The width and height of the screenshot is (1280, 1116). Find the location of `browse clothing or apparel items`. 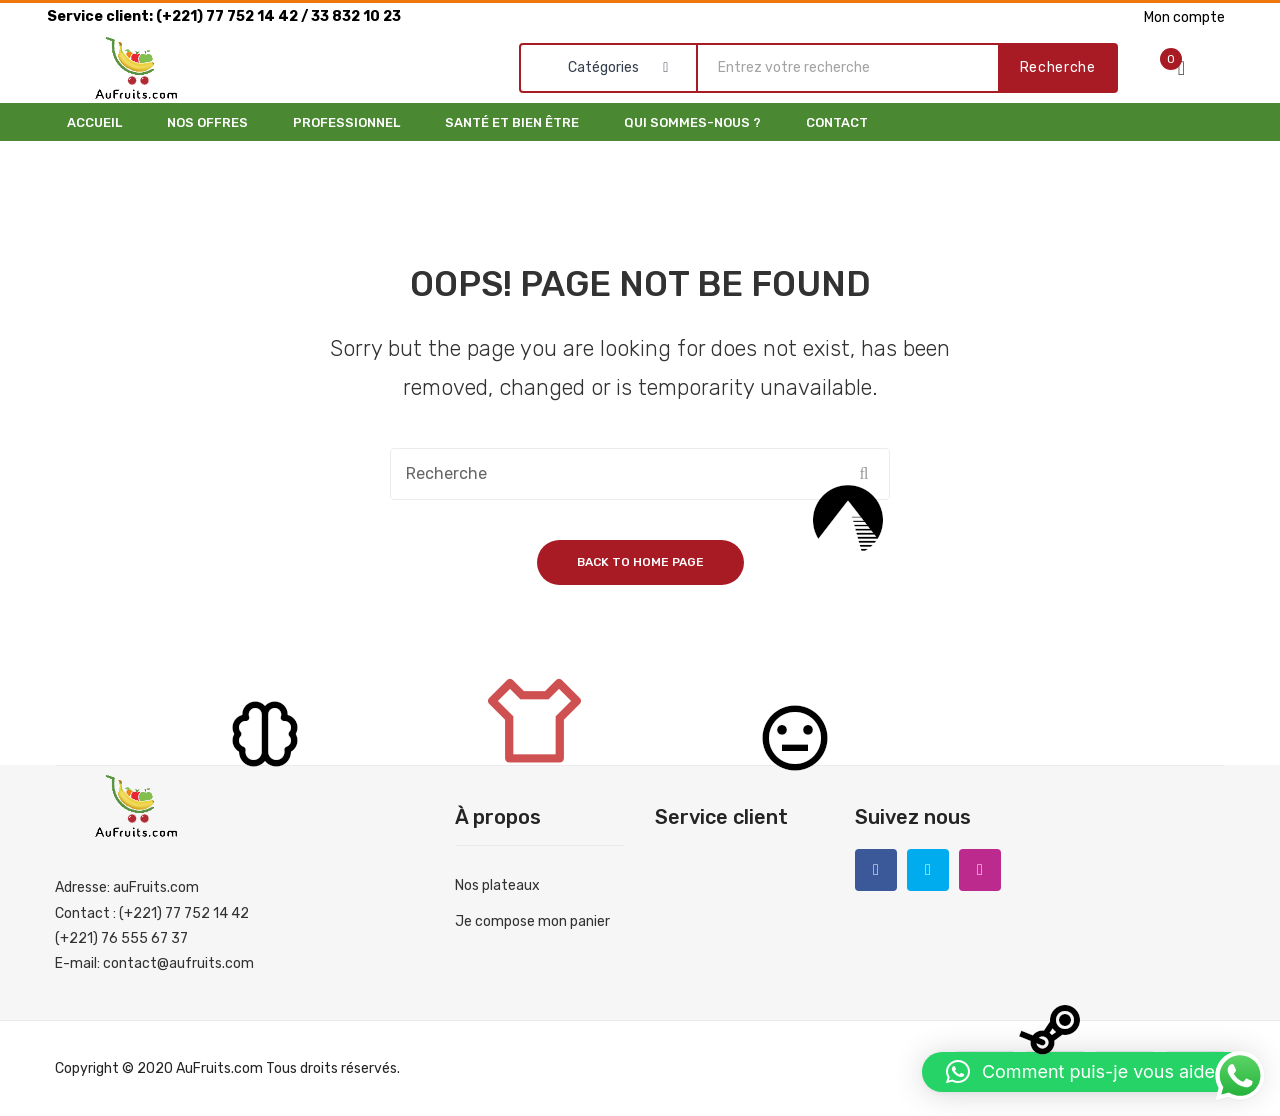

browse clothing or apparel items is located at coordinates (534, 720).